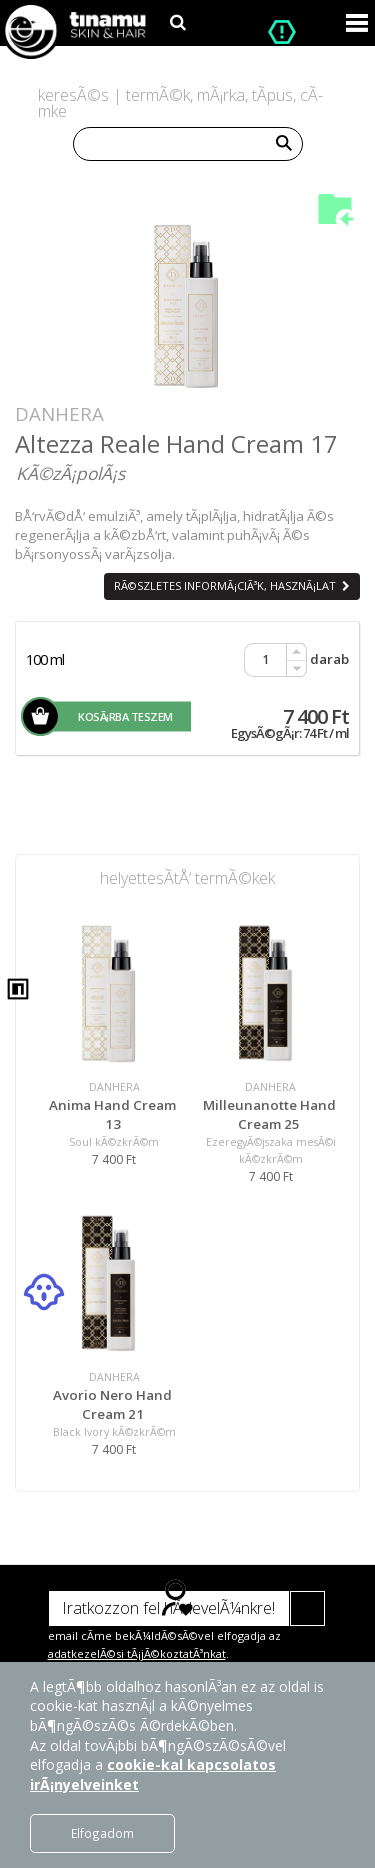 The height and width of the screenshot is (1868, 375). Describe the element at coordinates (335, 209) in the screenshot. I see `view received files or downloads` at that location.